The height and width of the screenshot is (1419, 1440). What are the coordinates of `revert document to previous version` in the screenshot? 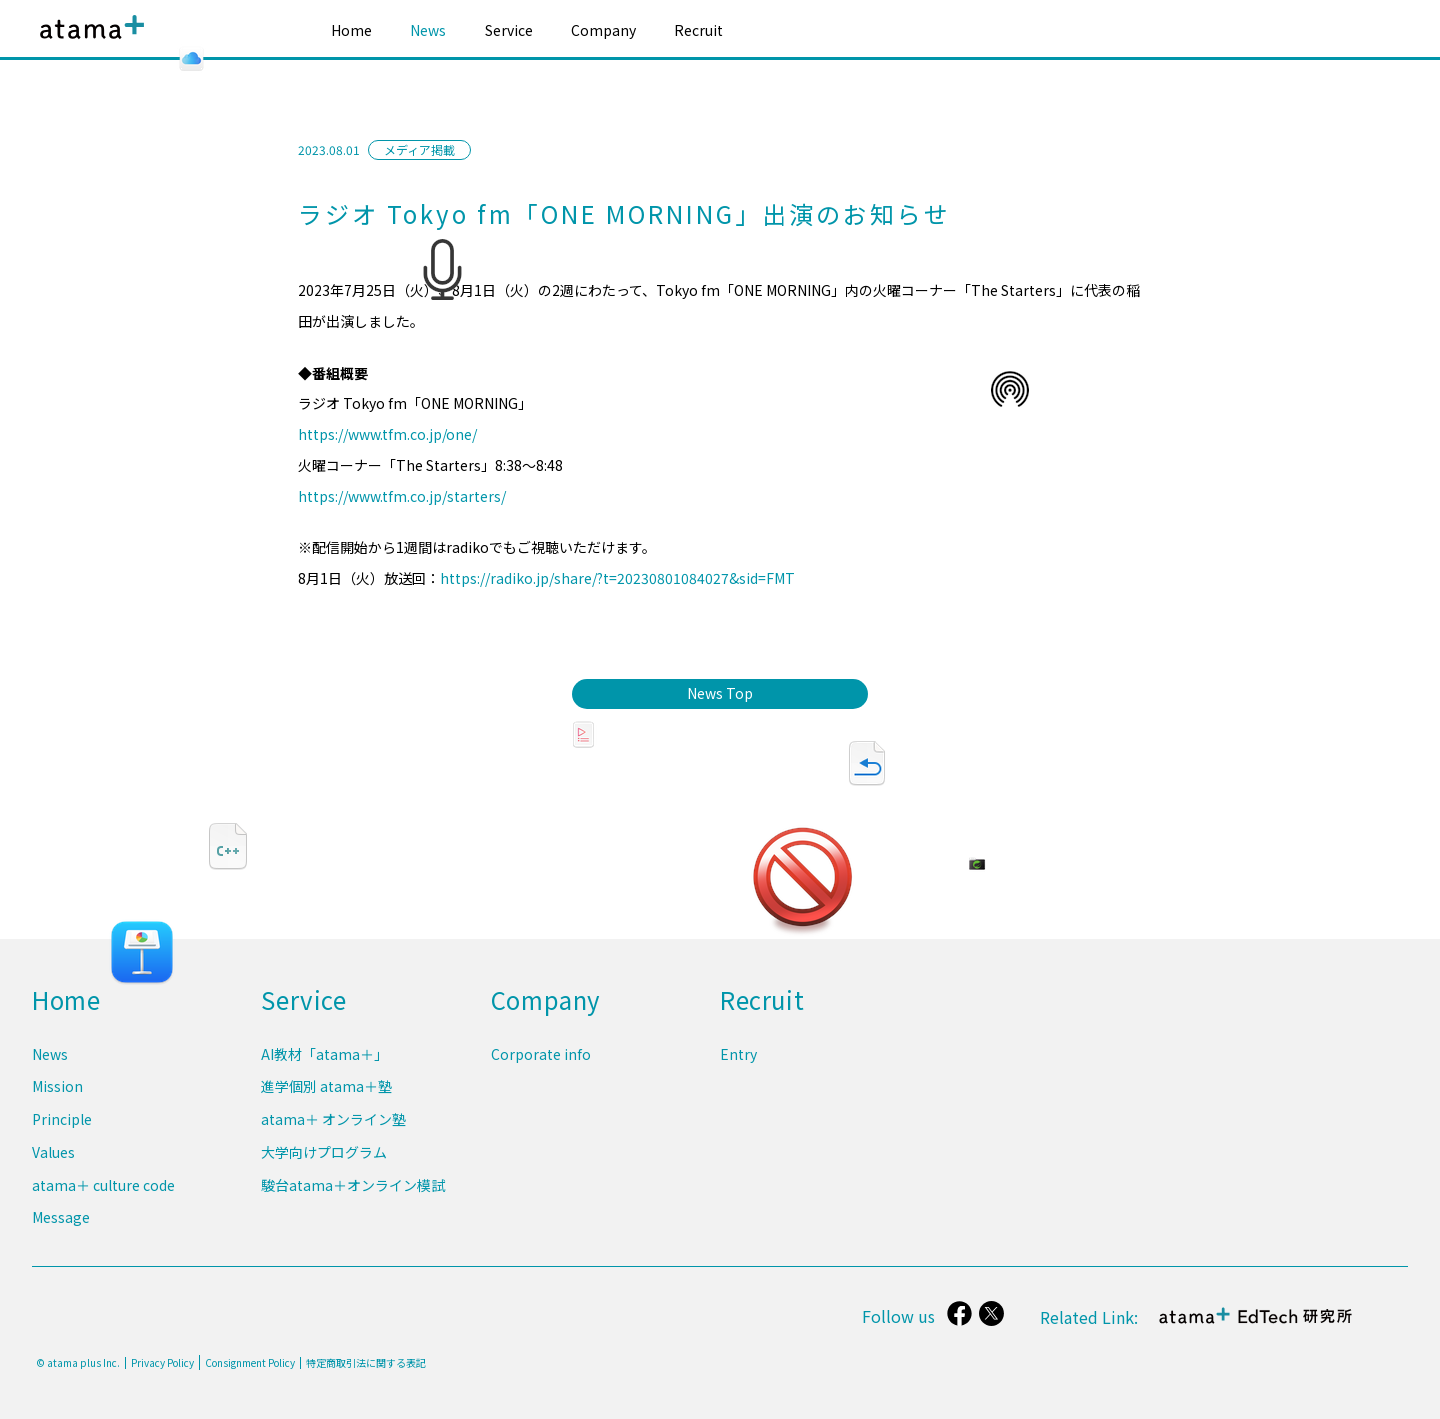 It's located at (867, 763).